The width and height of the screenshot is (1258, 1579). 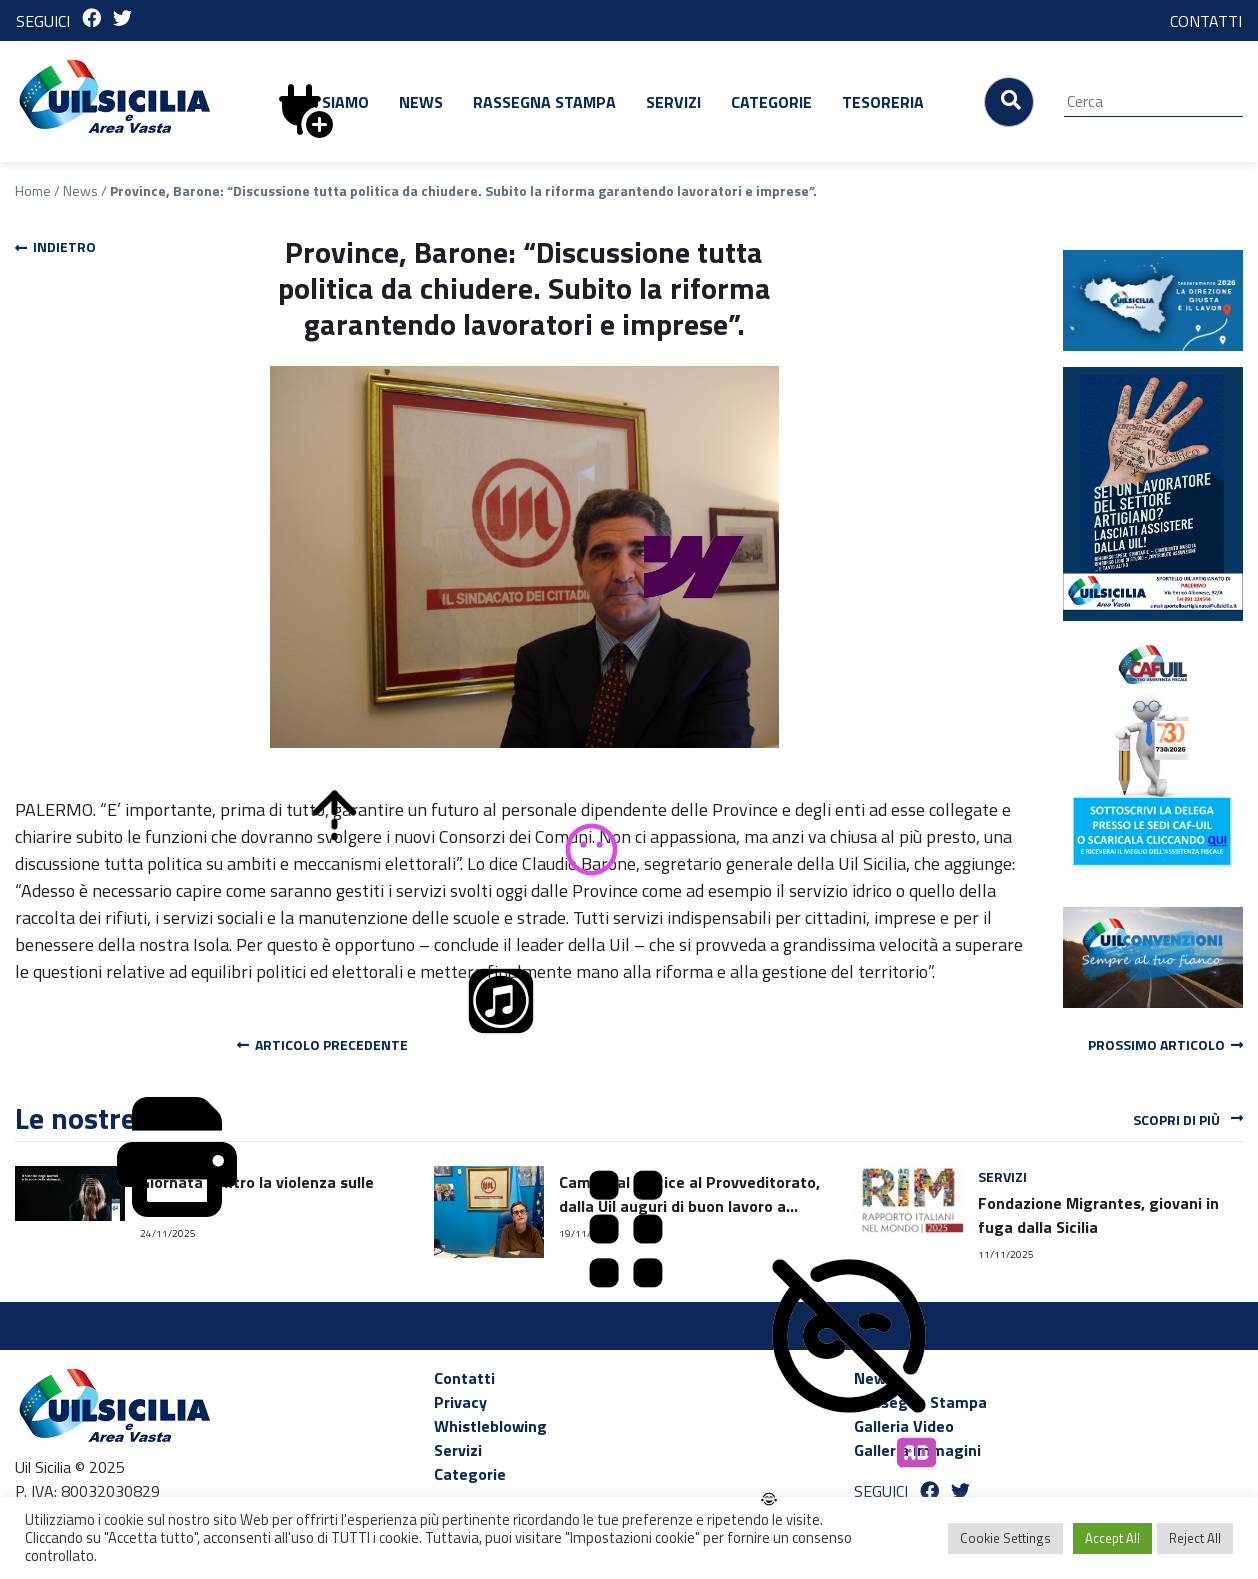 What do you see at coordinates (769, 1499) in the screenshot?
I see `react with laughing emoji` at bounding box center [769, 1499].